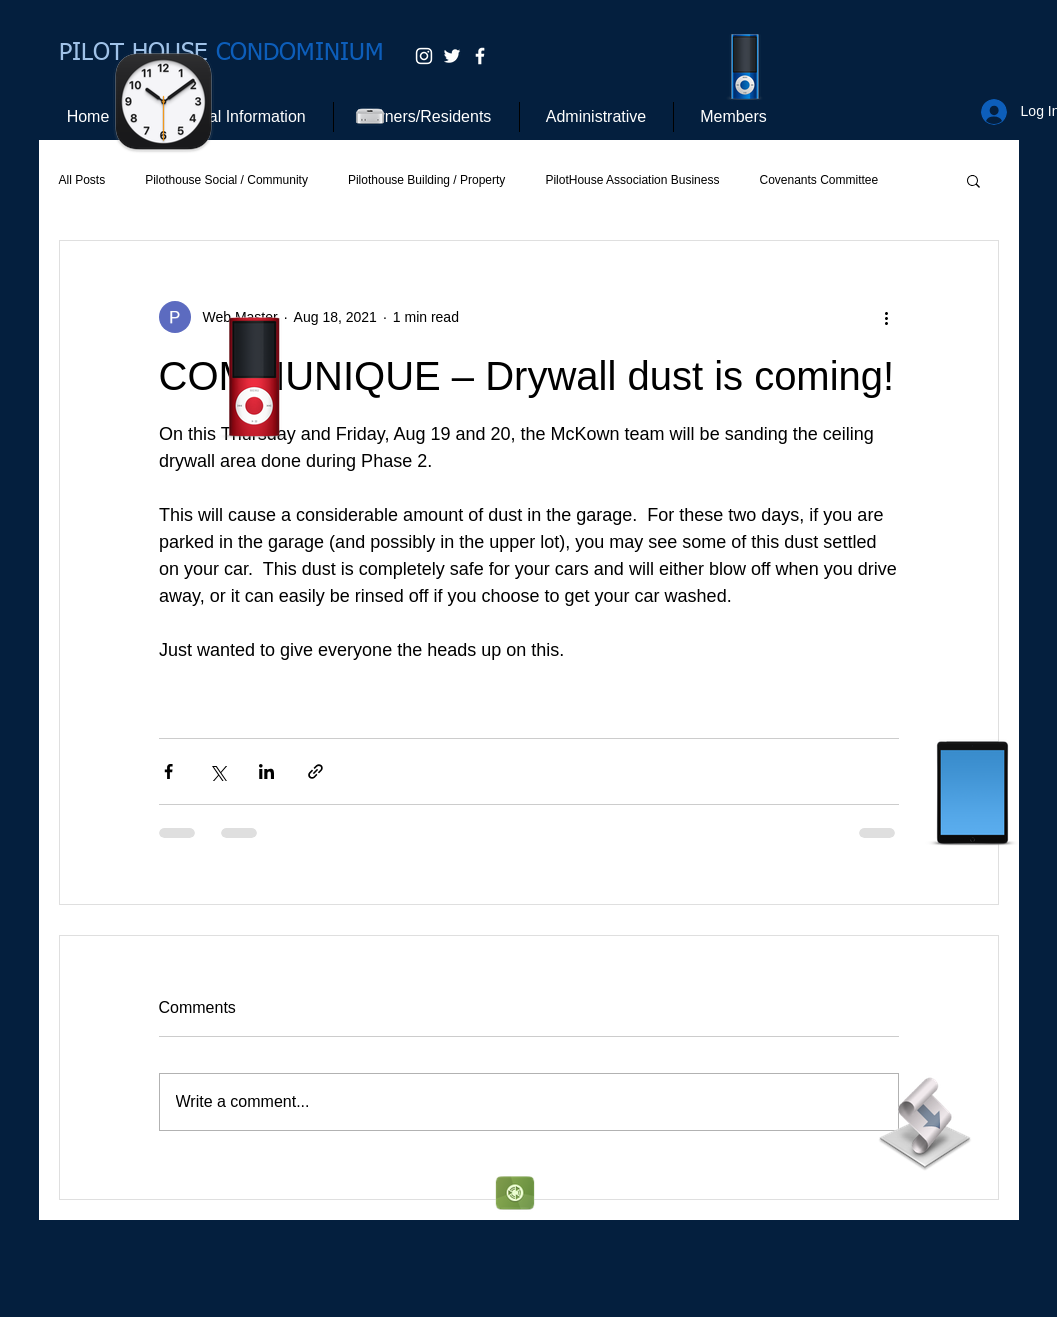  What do you see at coordinates (515, 1192) in the screenshot?
I see `access the desktop folder` at bounding box center [515, 1192].